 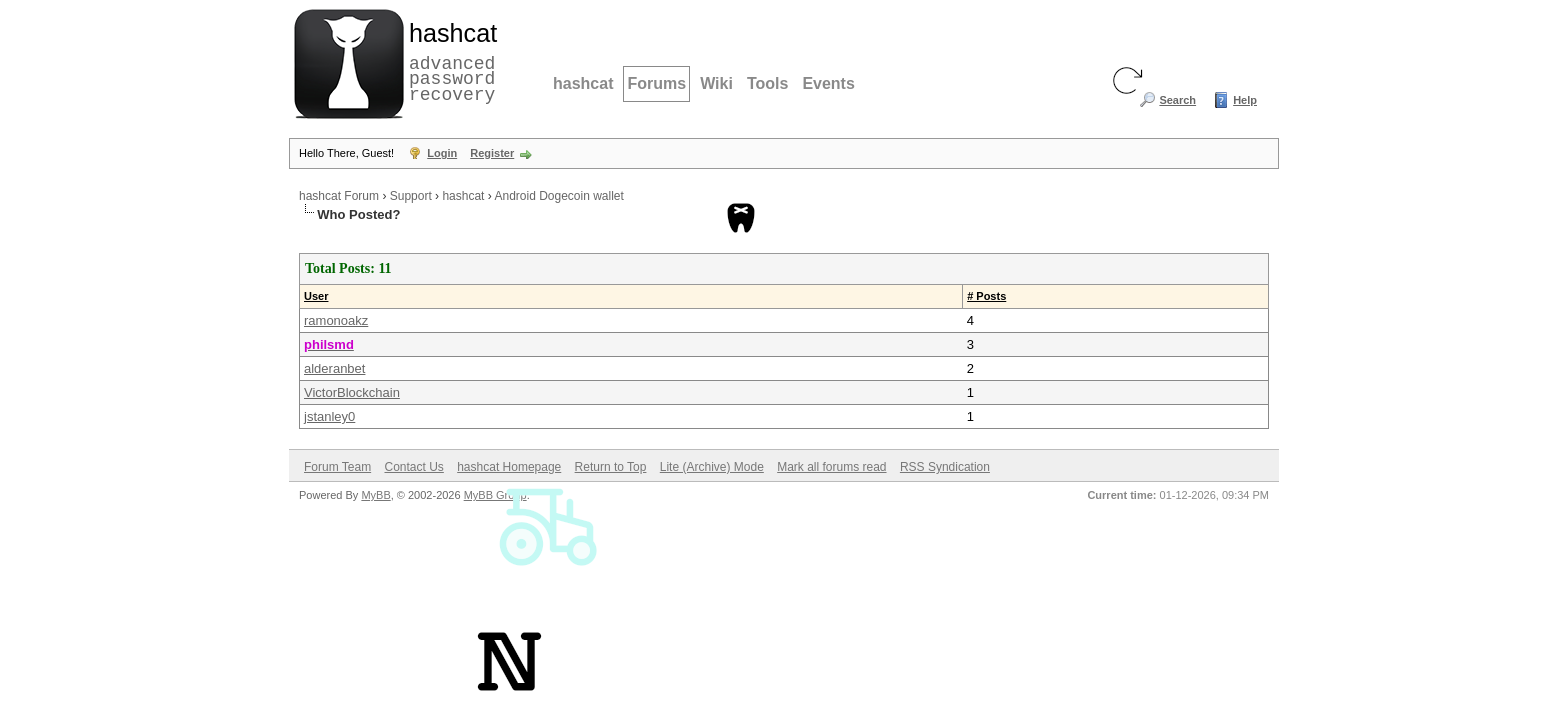 I want to click on open the Notion app, so click(x=509, y=661).